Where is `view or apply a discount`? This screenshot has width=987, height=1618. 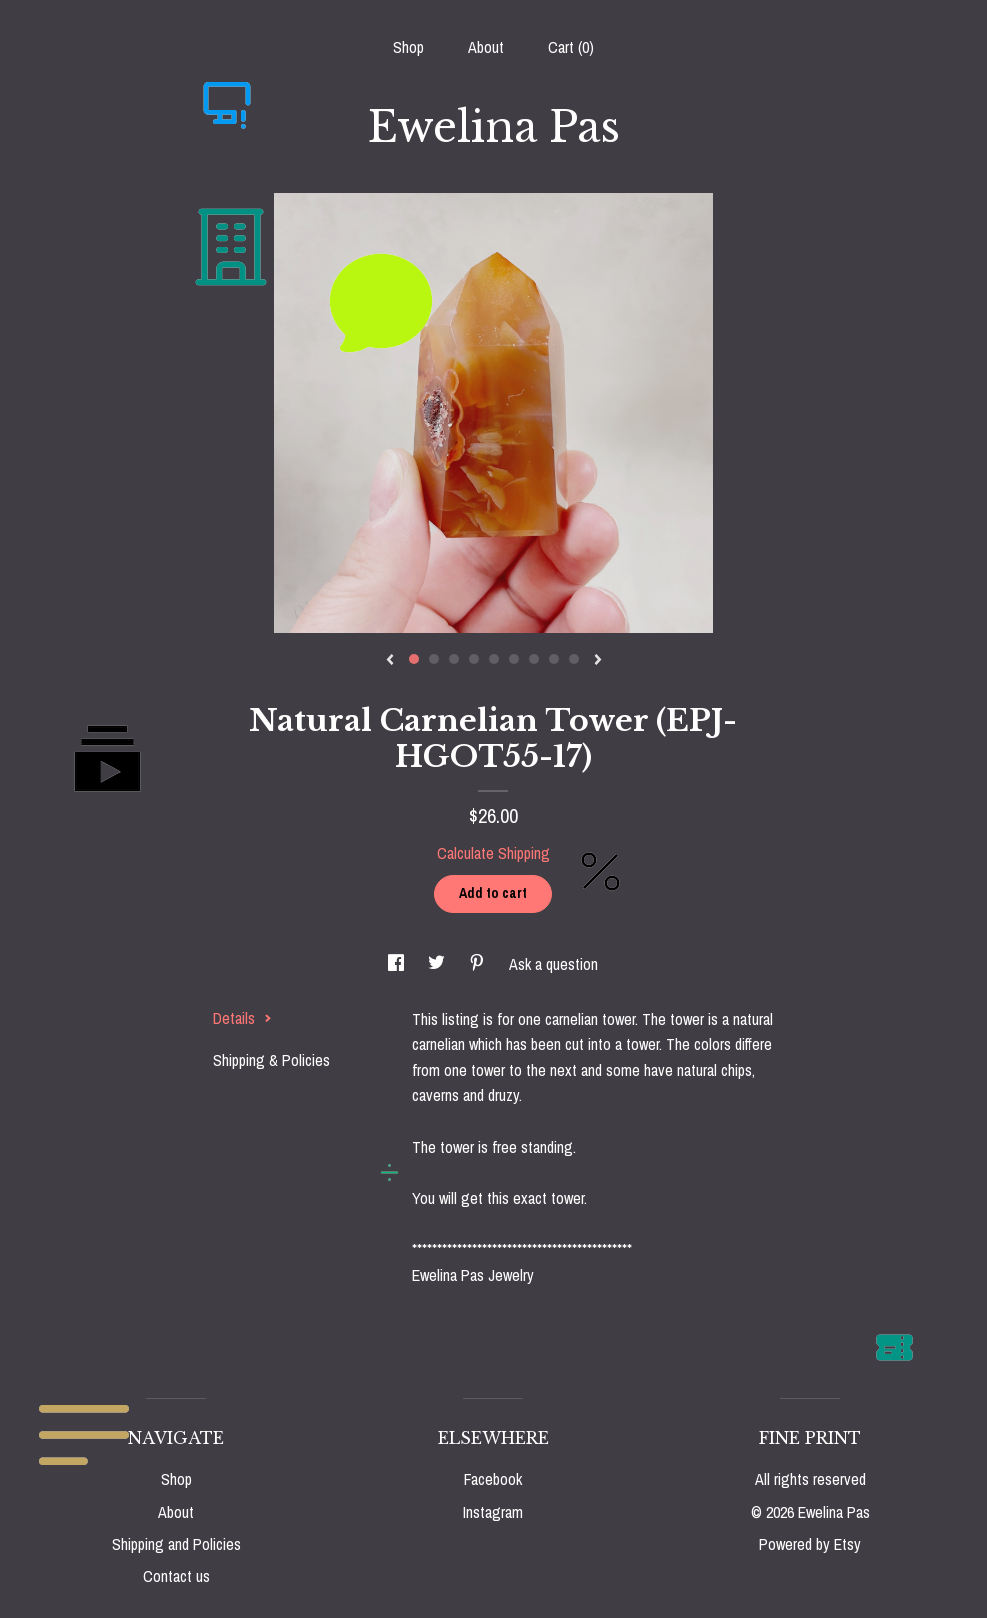
view or apply a discount is located at coordinates (600, 871).